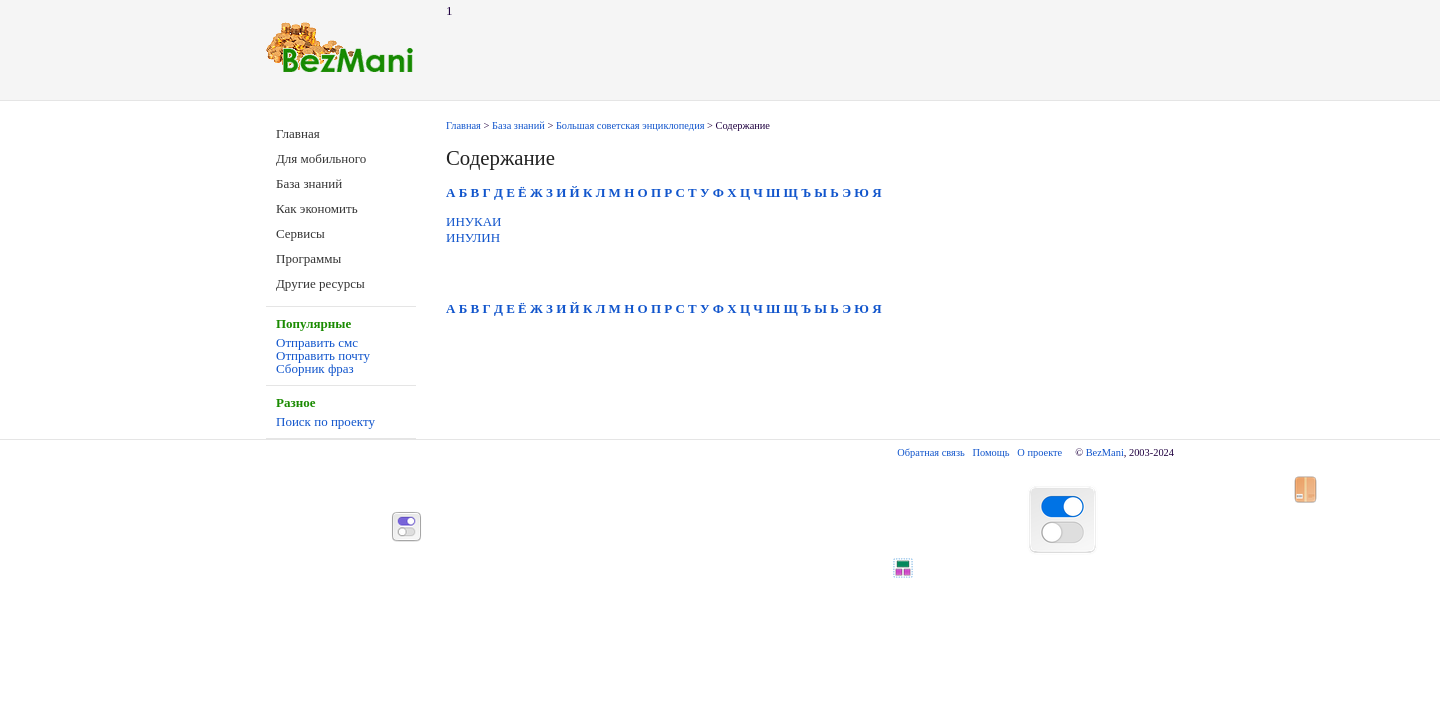  Describe the element at coordinates (1062, 519) in the screenshot. I see `open unity tweak tool settings` at that location.